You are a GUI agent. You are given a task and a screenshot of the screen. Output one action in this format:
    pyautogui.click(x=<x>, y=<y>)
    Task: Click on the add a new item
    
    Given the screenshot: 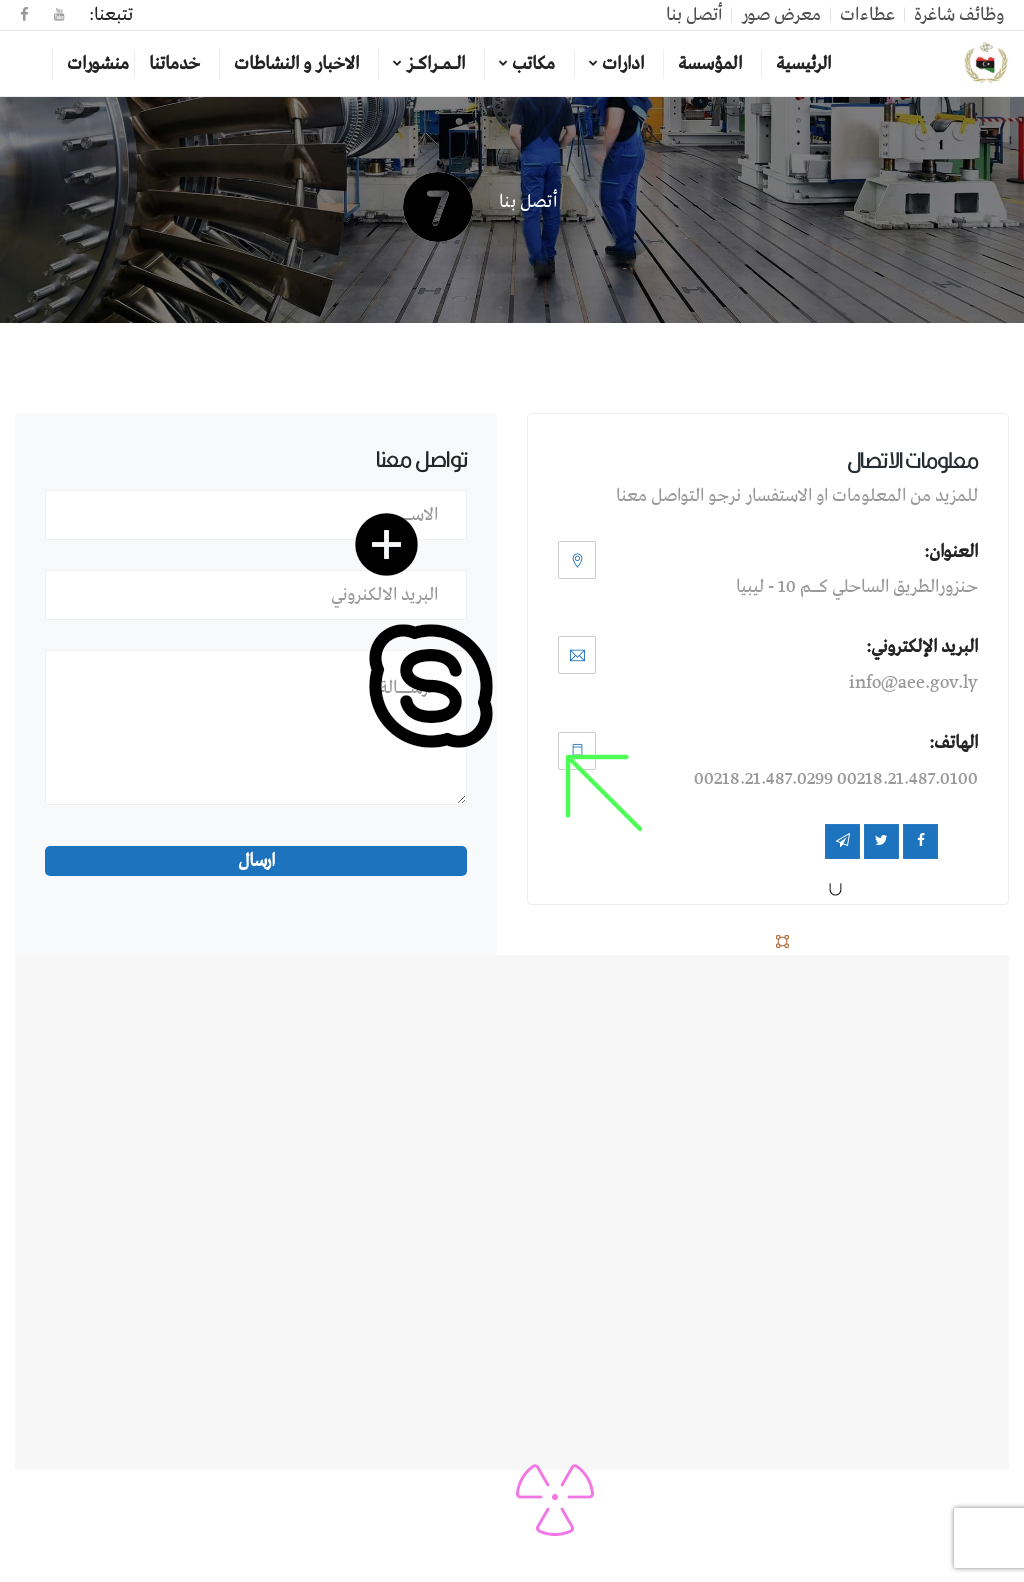 What is the action you would take?
    pyautogui.click(x=386, y=544)
    